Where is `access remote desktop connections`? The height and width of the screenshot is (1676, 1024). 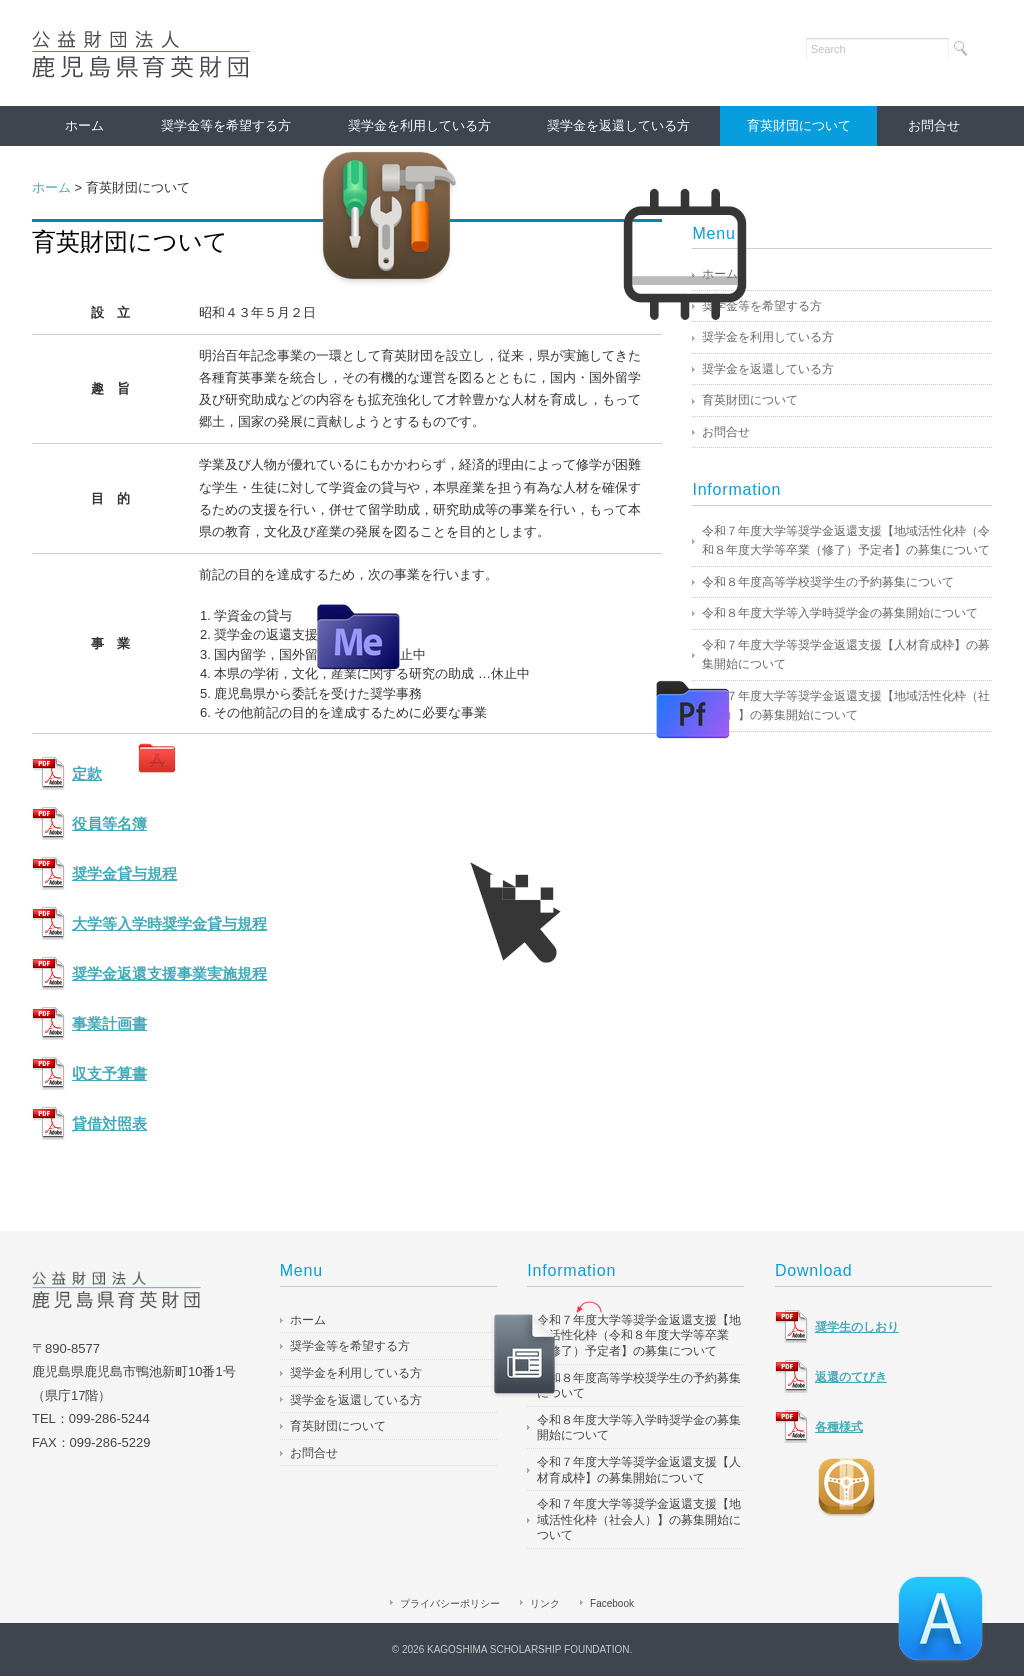
access remote desktop connections is located at coordinates (515, 912).